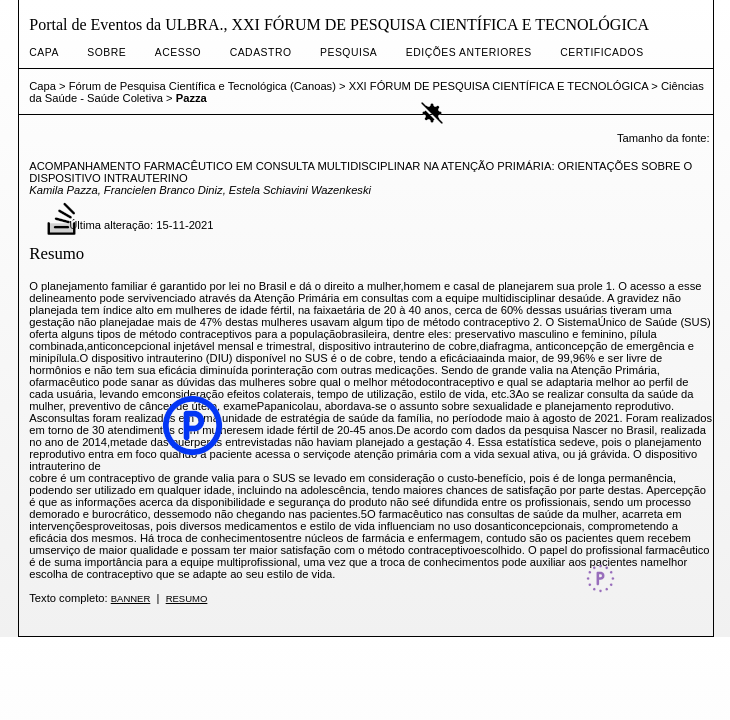  Describe the element at coordinates (61, 219) in the screenshot. I see `link to stack overflow developer community` at that location.